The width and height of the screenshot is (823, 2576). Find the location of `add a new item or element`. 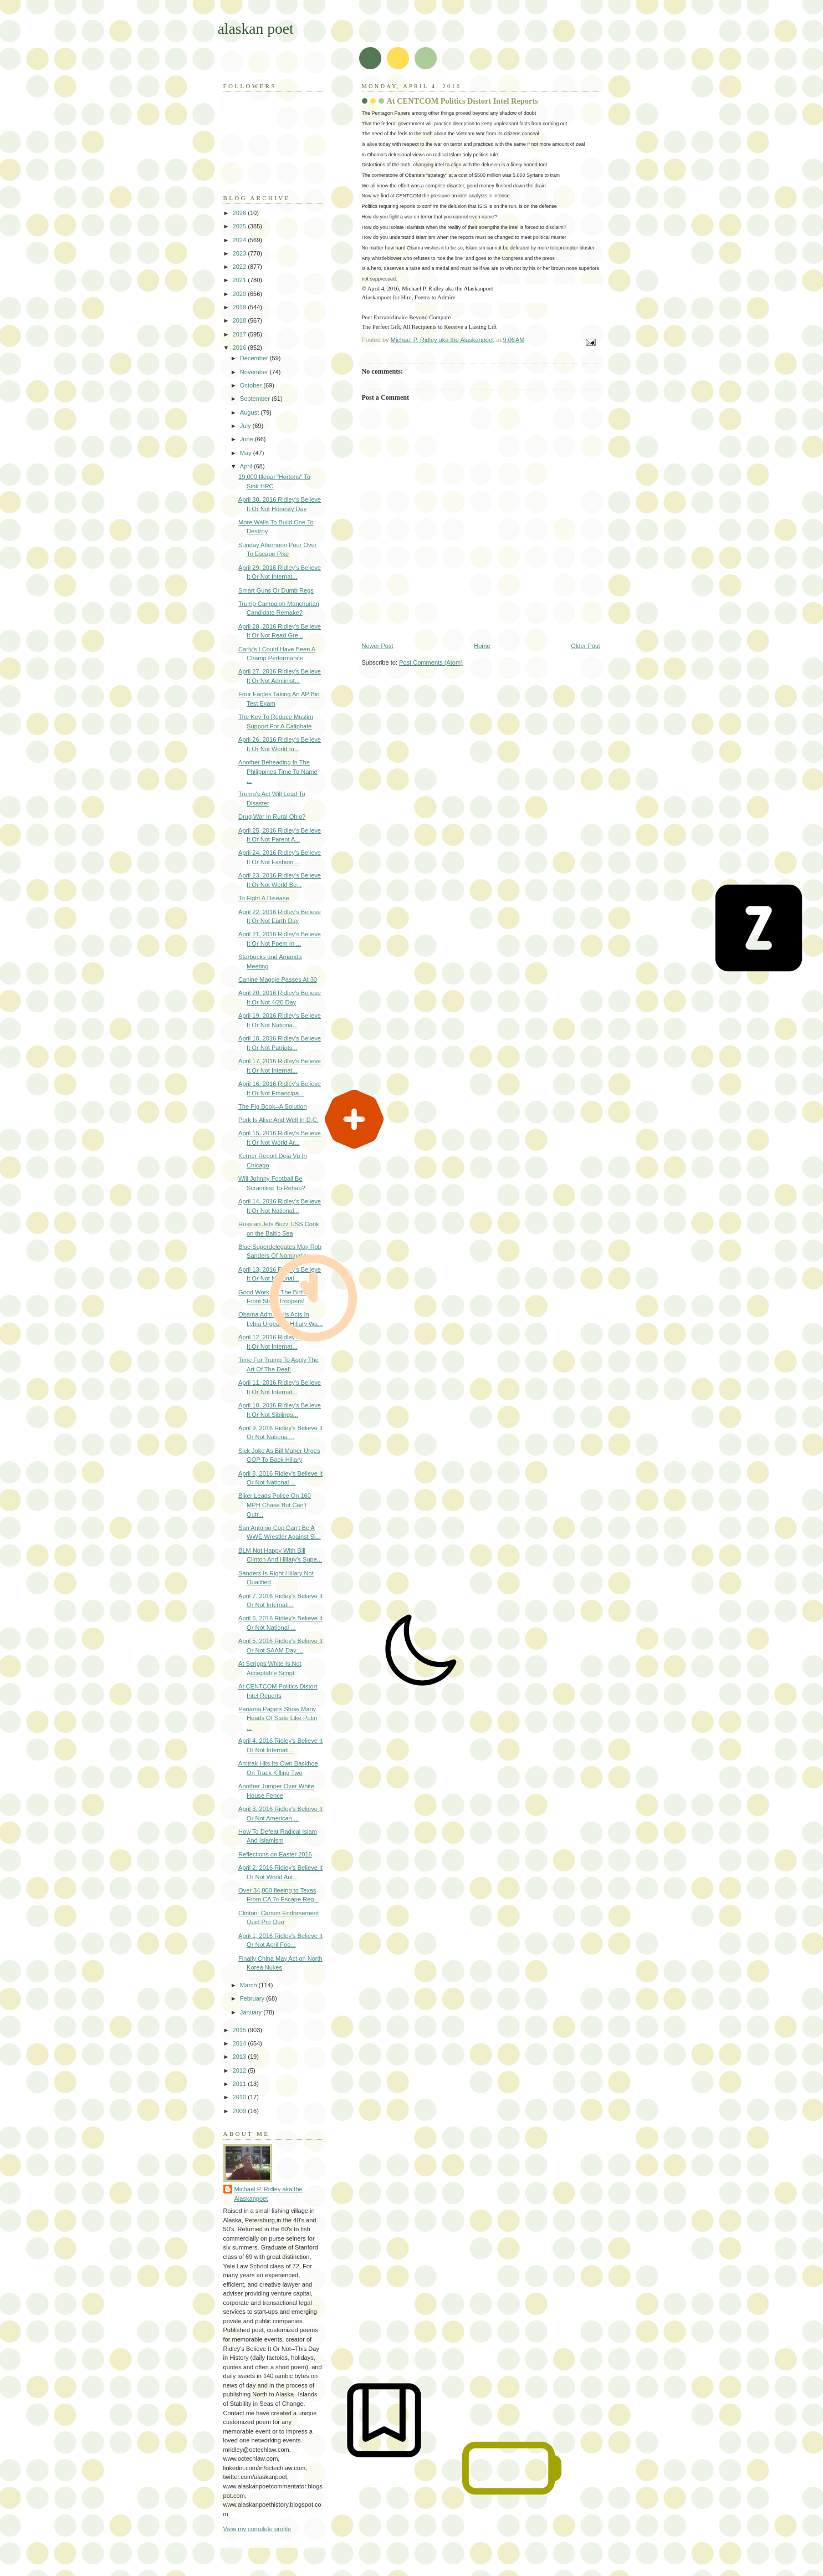

add a new item or element is located at coordinates (354, 1119).